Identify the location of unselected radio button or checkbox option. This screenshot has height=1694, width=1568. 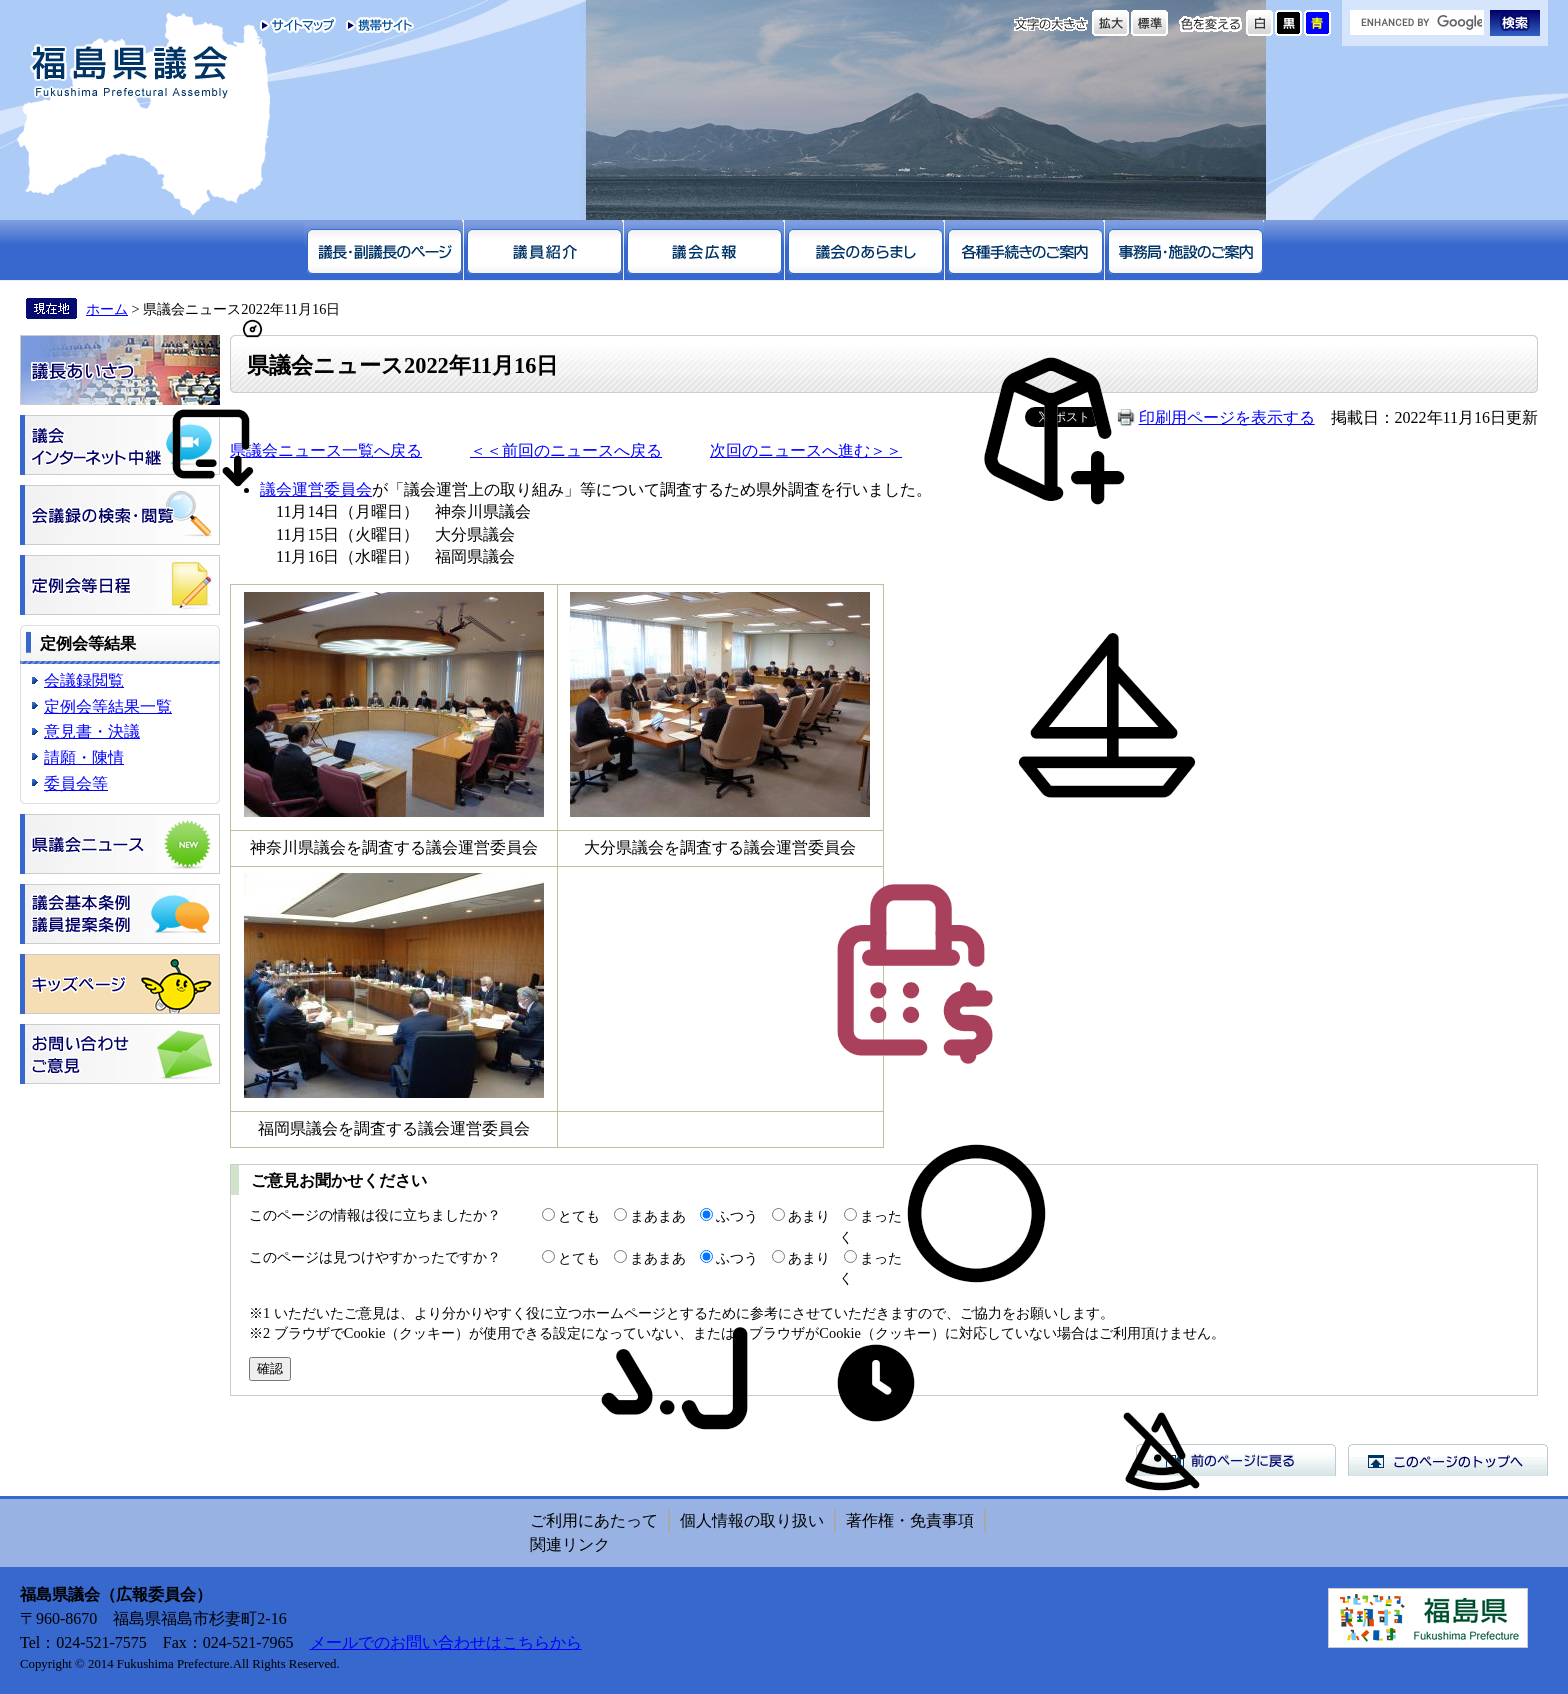
(976, 1213).